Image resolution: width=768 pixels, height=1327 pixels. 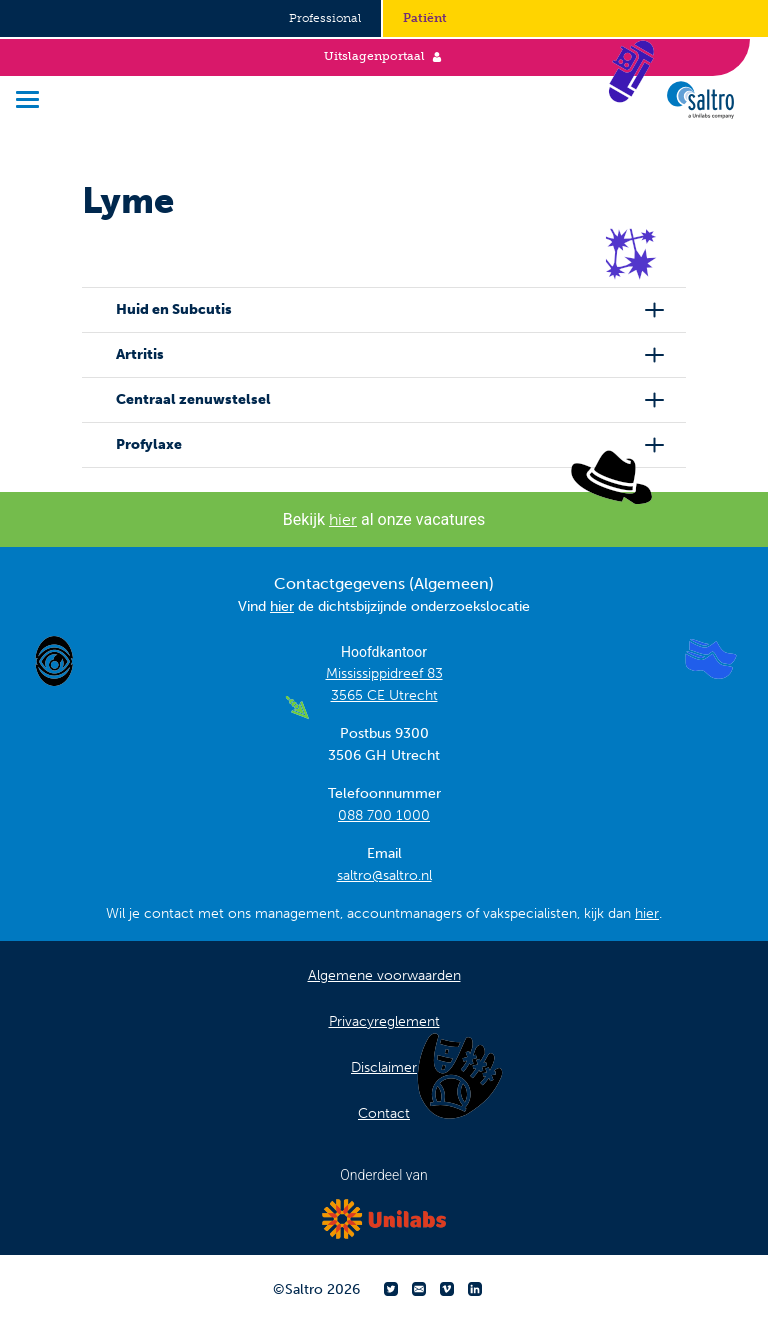 I want to click on wooden clogs footwear item in a game inventory, so click(x=711, y=659).